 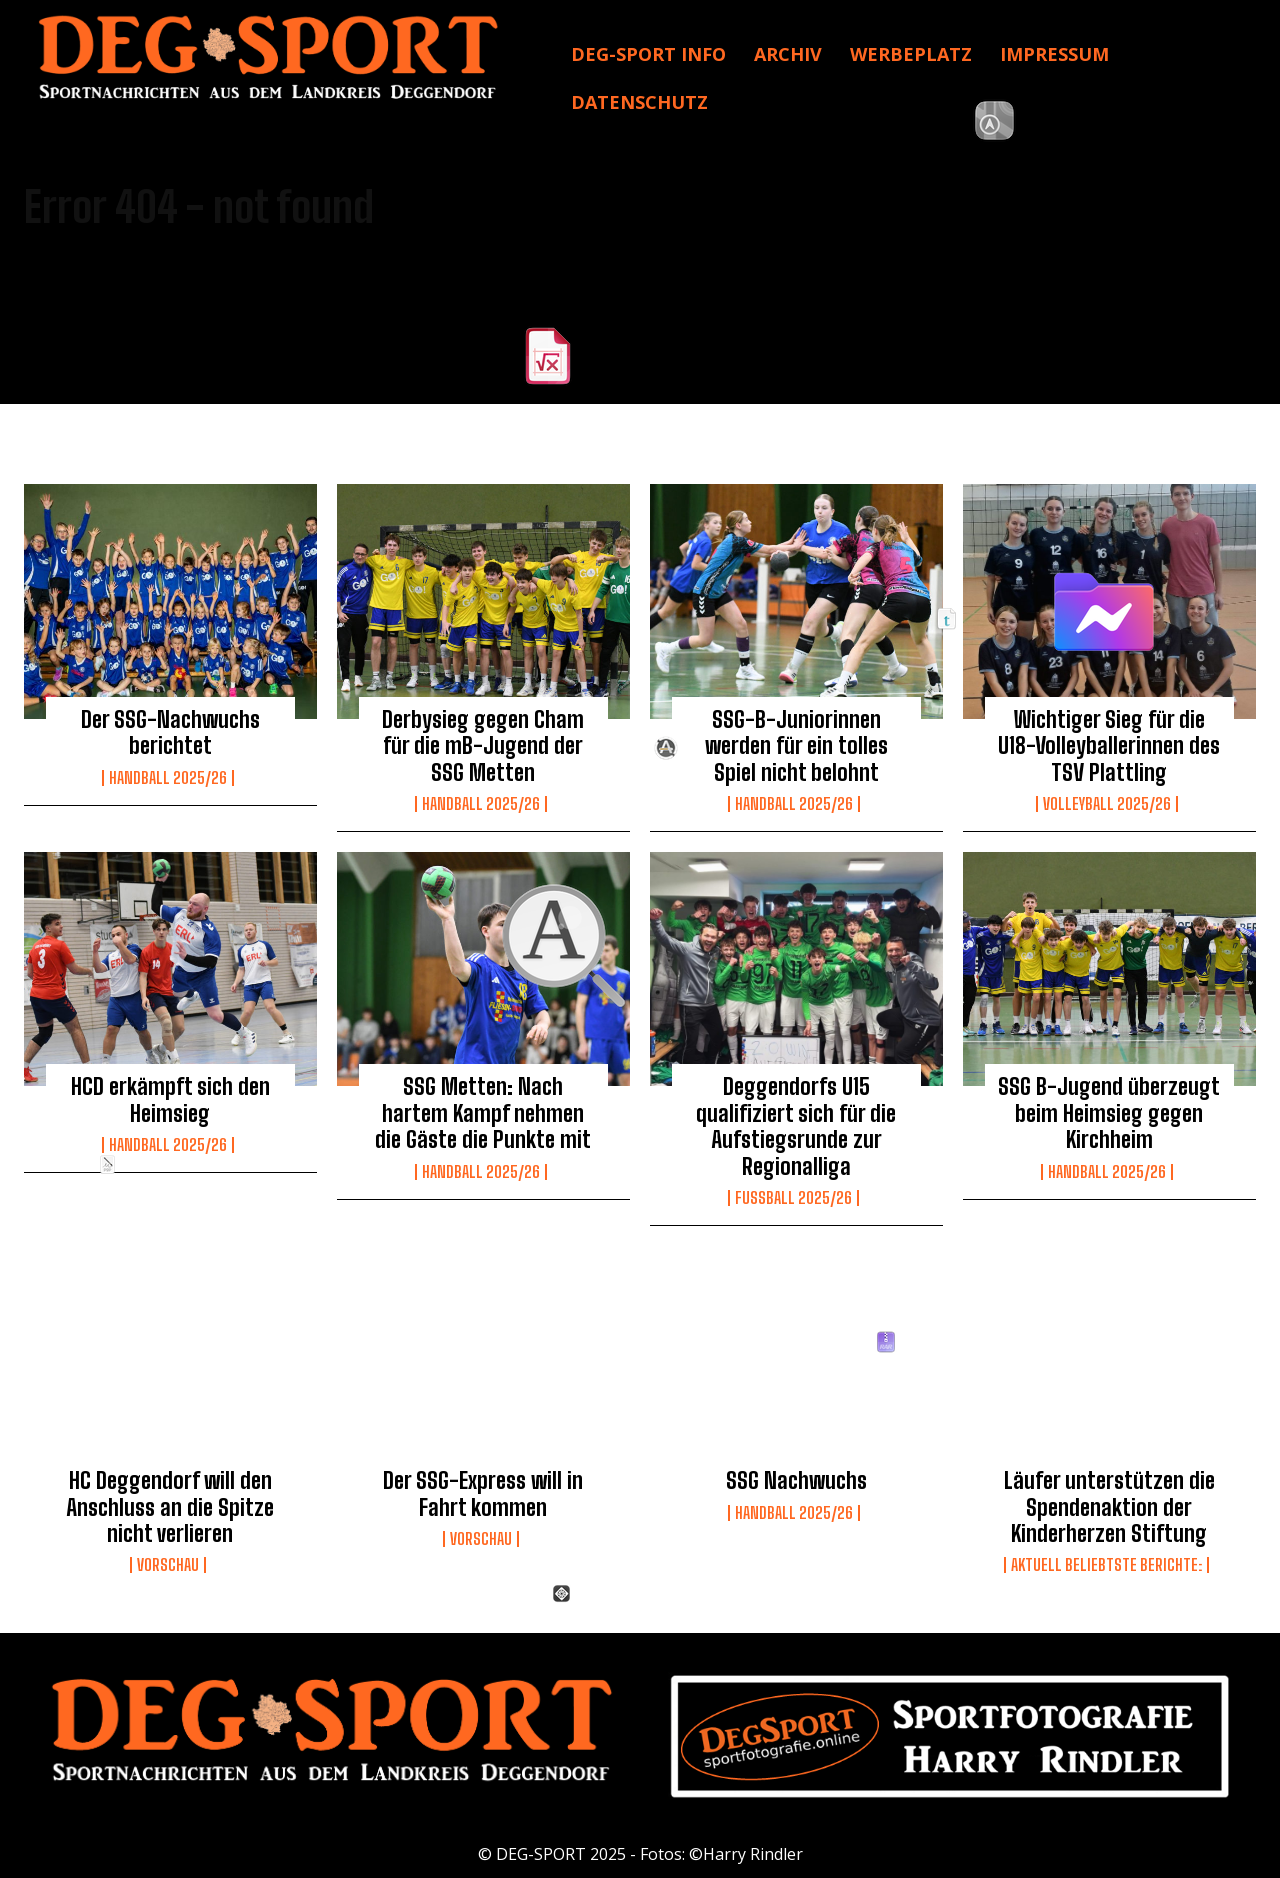 I want to click on a PGP signature file for verifying authenticity, so click(x=107, y=1164).